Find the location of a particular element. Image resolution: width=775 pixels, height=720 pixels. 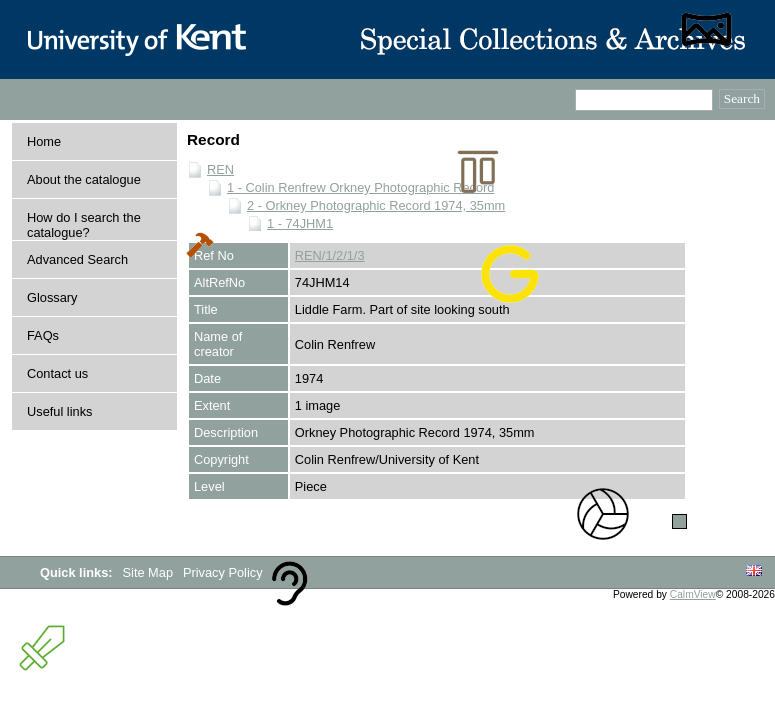

access combat or battle features is located at coordinates (43, 647).